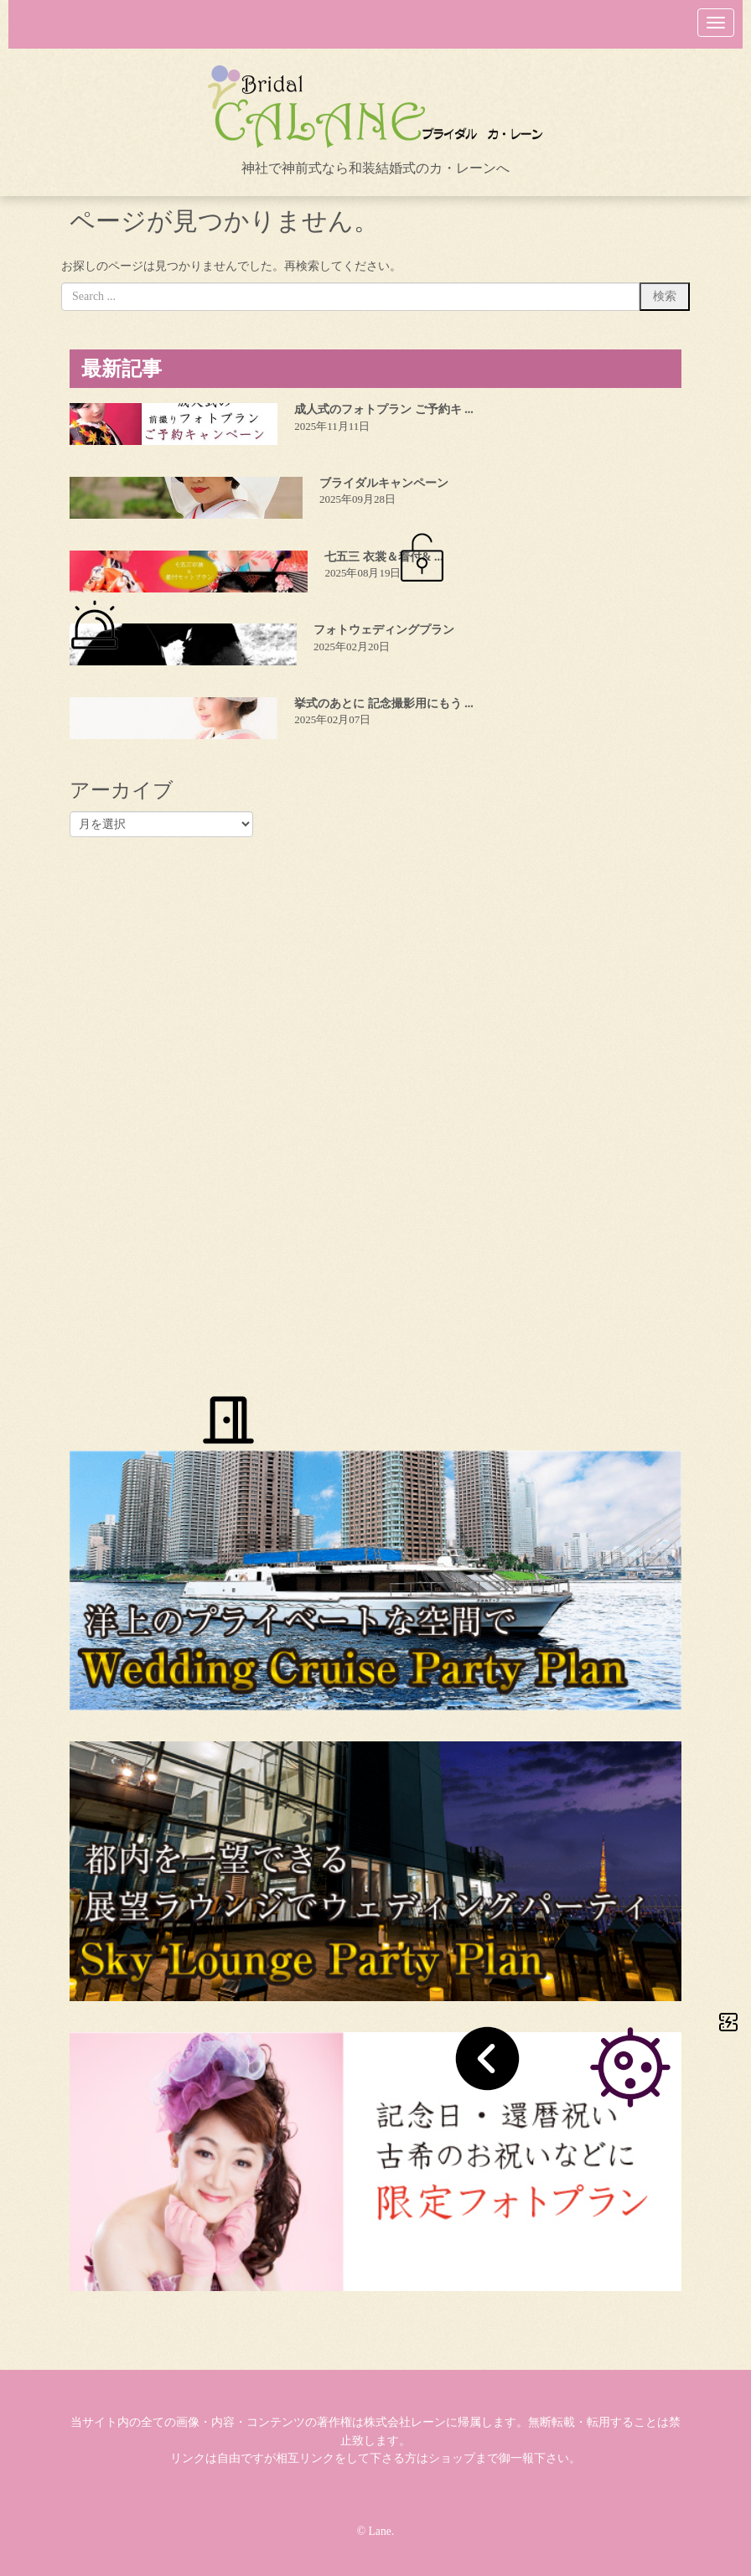 The width and height of the screenshot is (751, 2576). I want to click on log out or exit the application, so click(228, 1420).